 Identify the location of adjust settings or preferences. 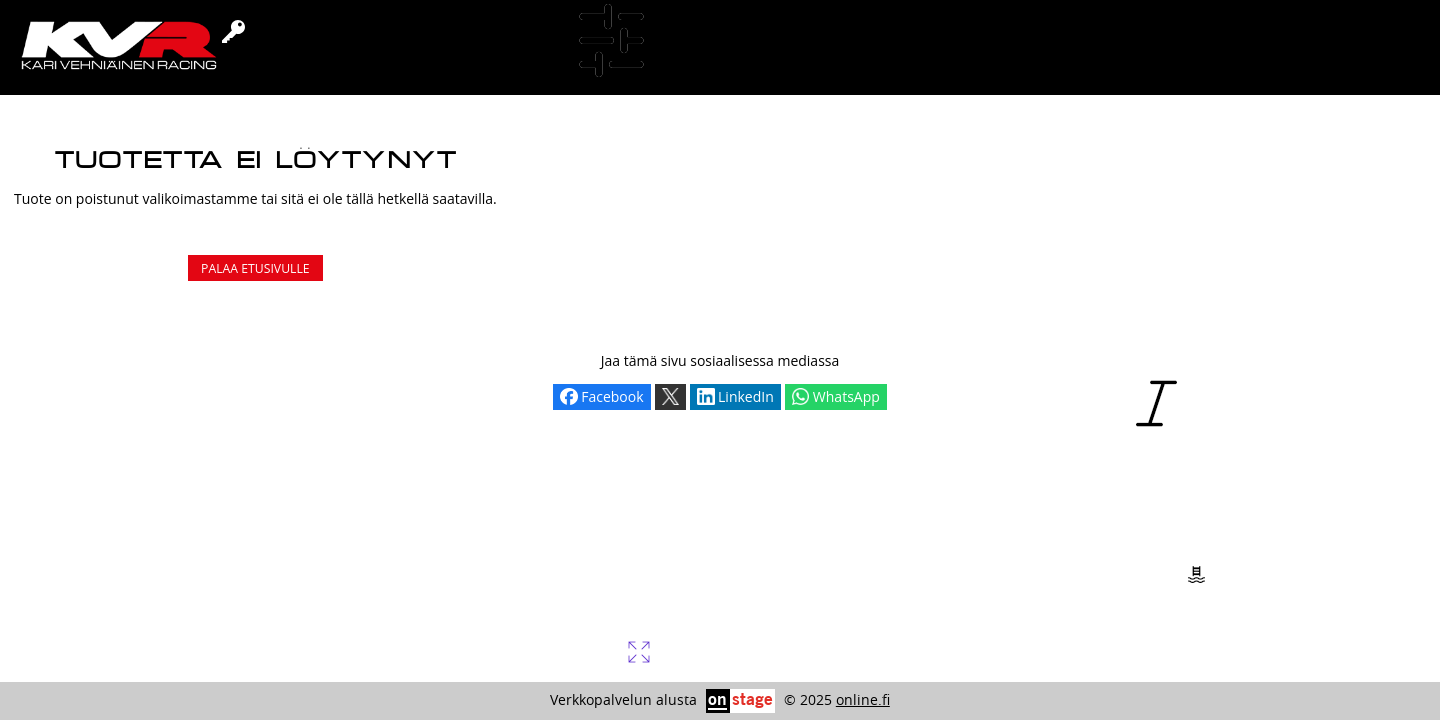
(611, 40).